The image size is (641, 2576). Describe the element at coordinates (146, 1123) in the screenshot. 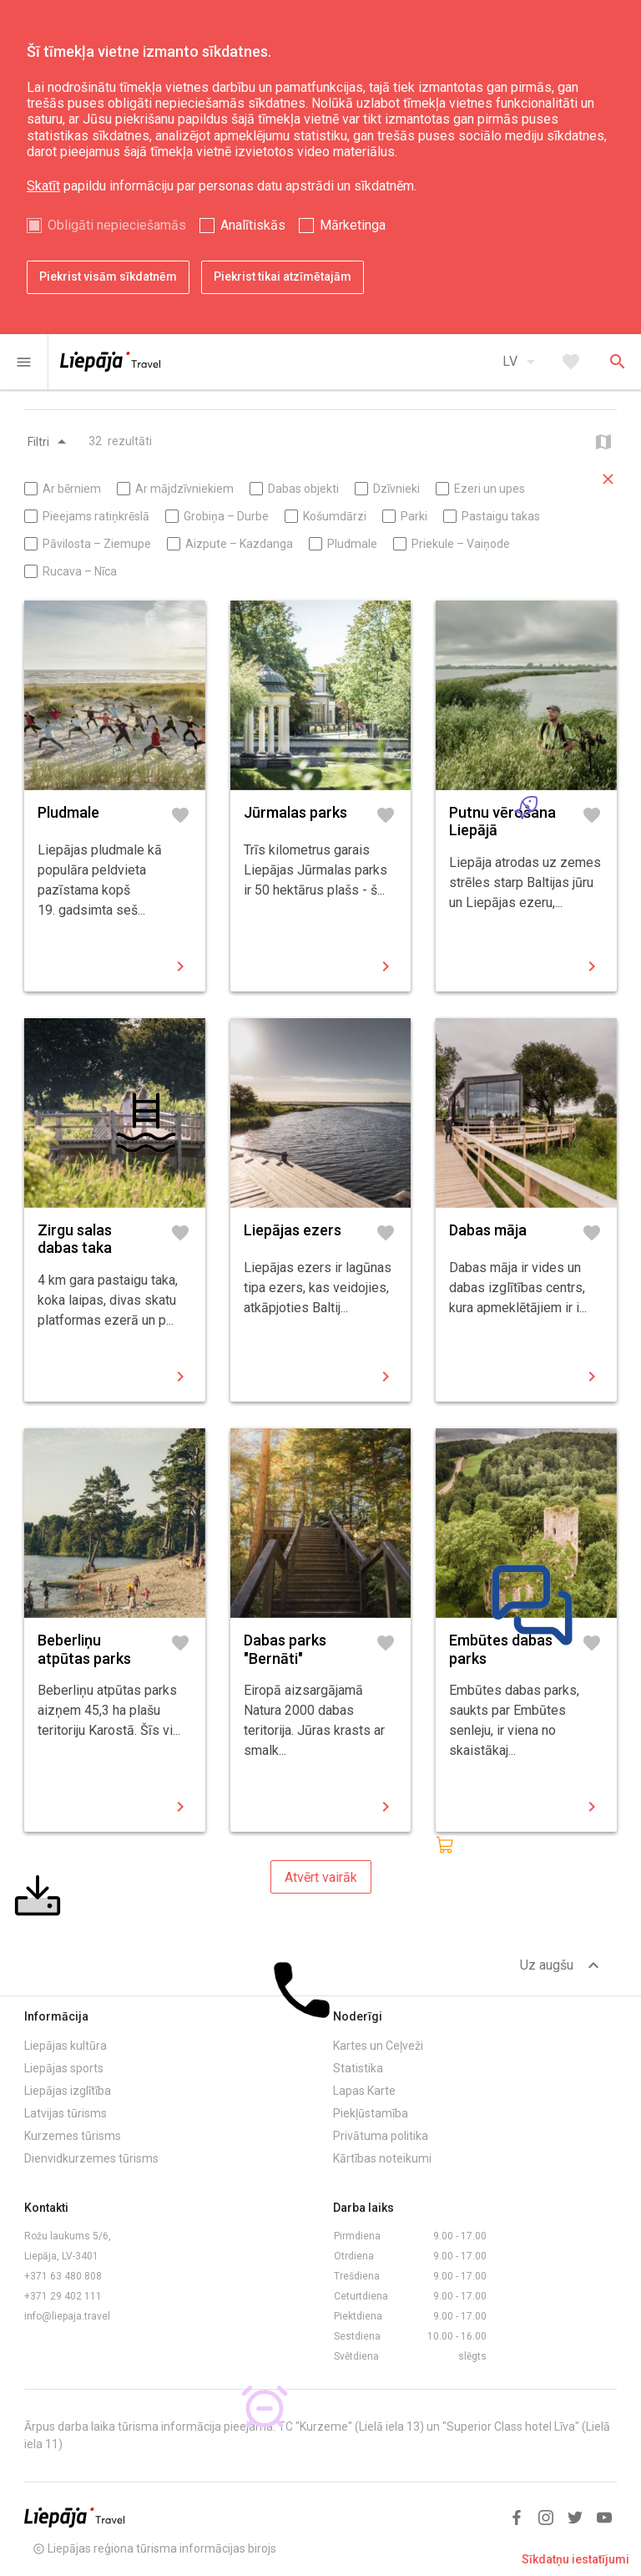

I see `view swimming pool amenities` at that location.